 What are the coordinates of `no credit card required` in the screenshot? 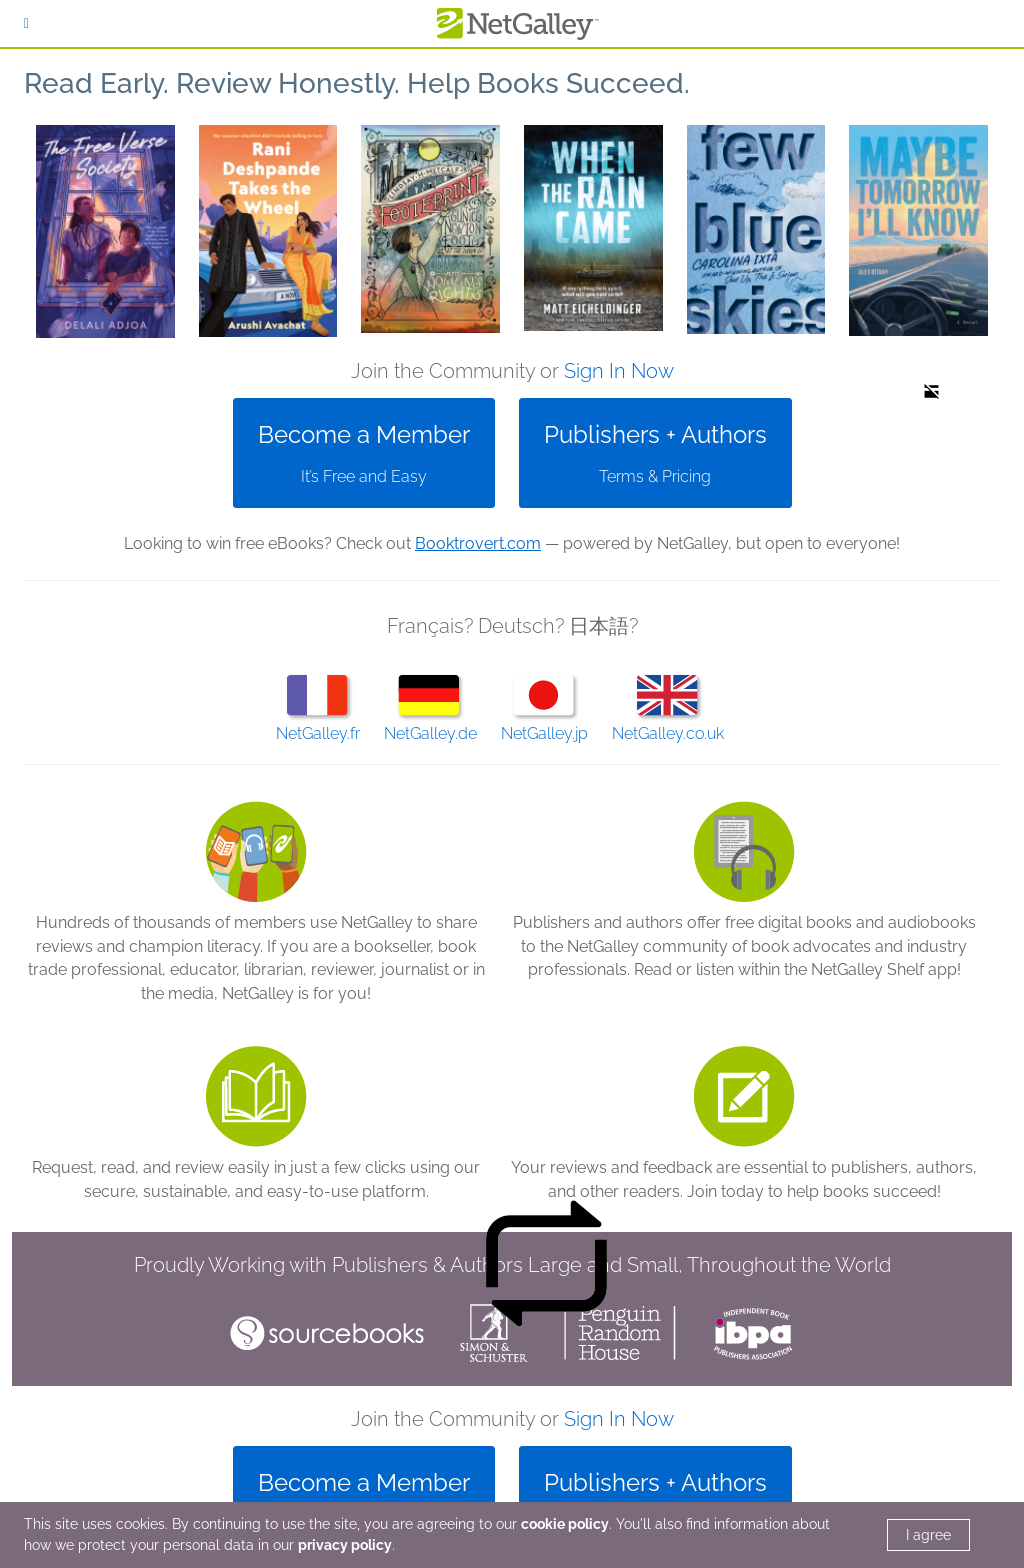 It's located at (931, 391).